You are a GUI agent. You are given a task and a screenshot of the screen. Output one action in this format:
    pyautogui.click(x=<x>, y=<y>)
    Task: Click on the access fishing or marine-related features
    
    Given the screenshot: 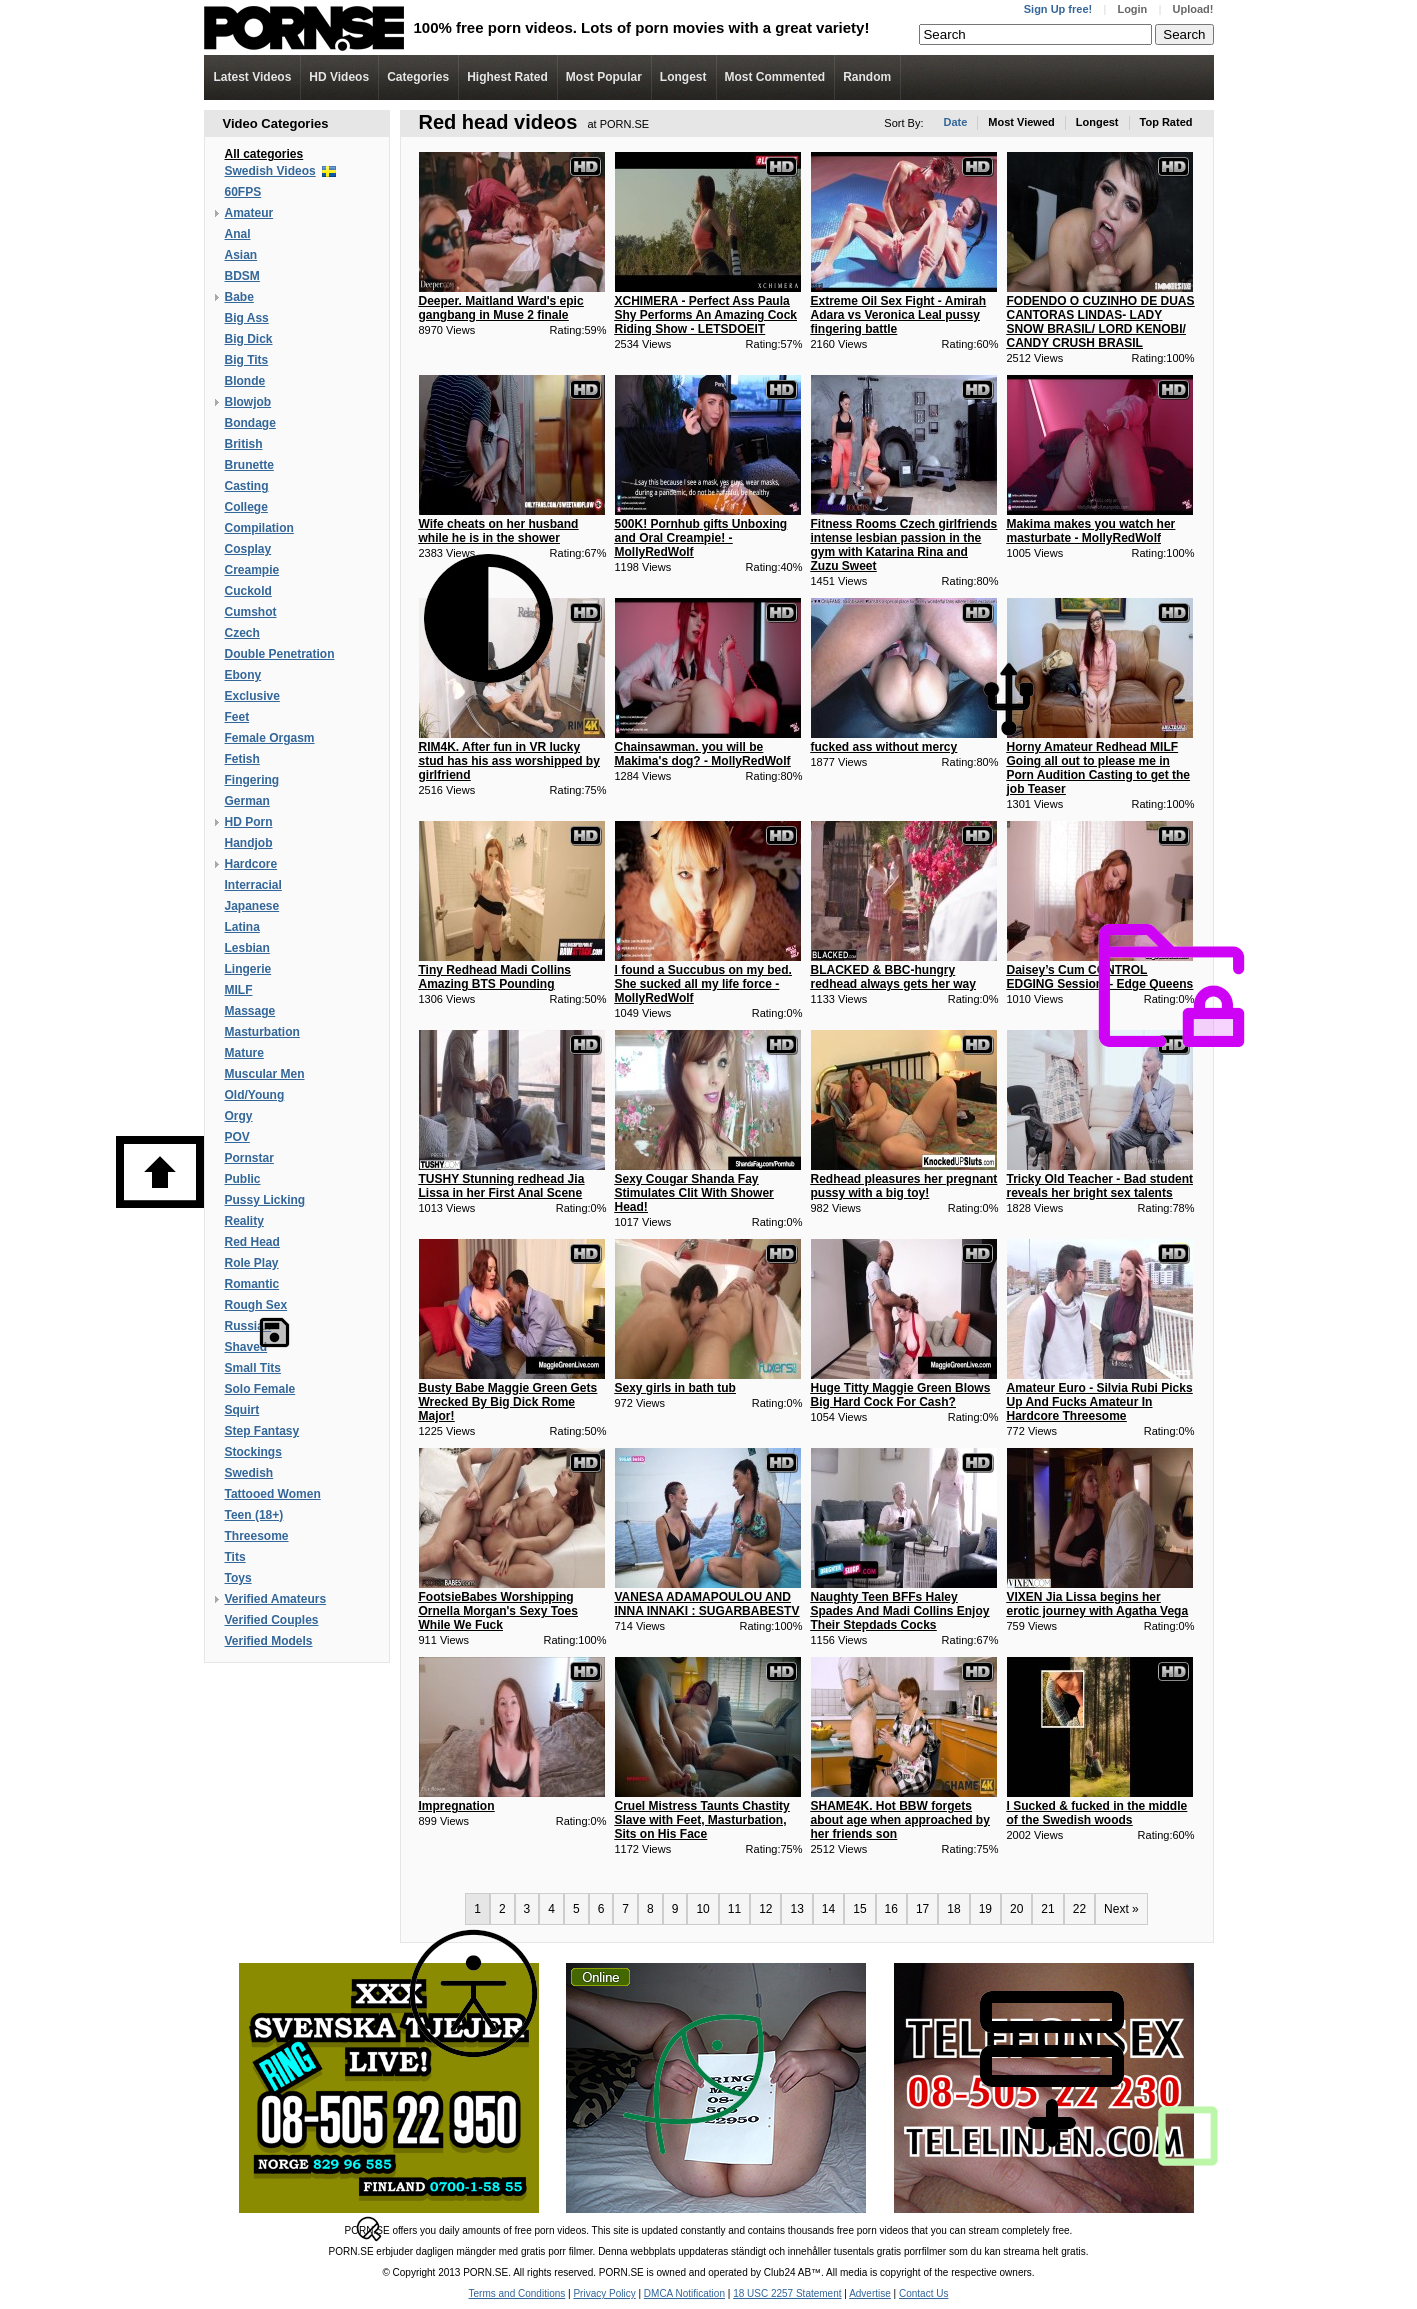 What is the action you would take?
    pyautogui.click(x=699, y=2079)
    